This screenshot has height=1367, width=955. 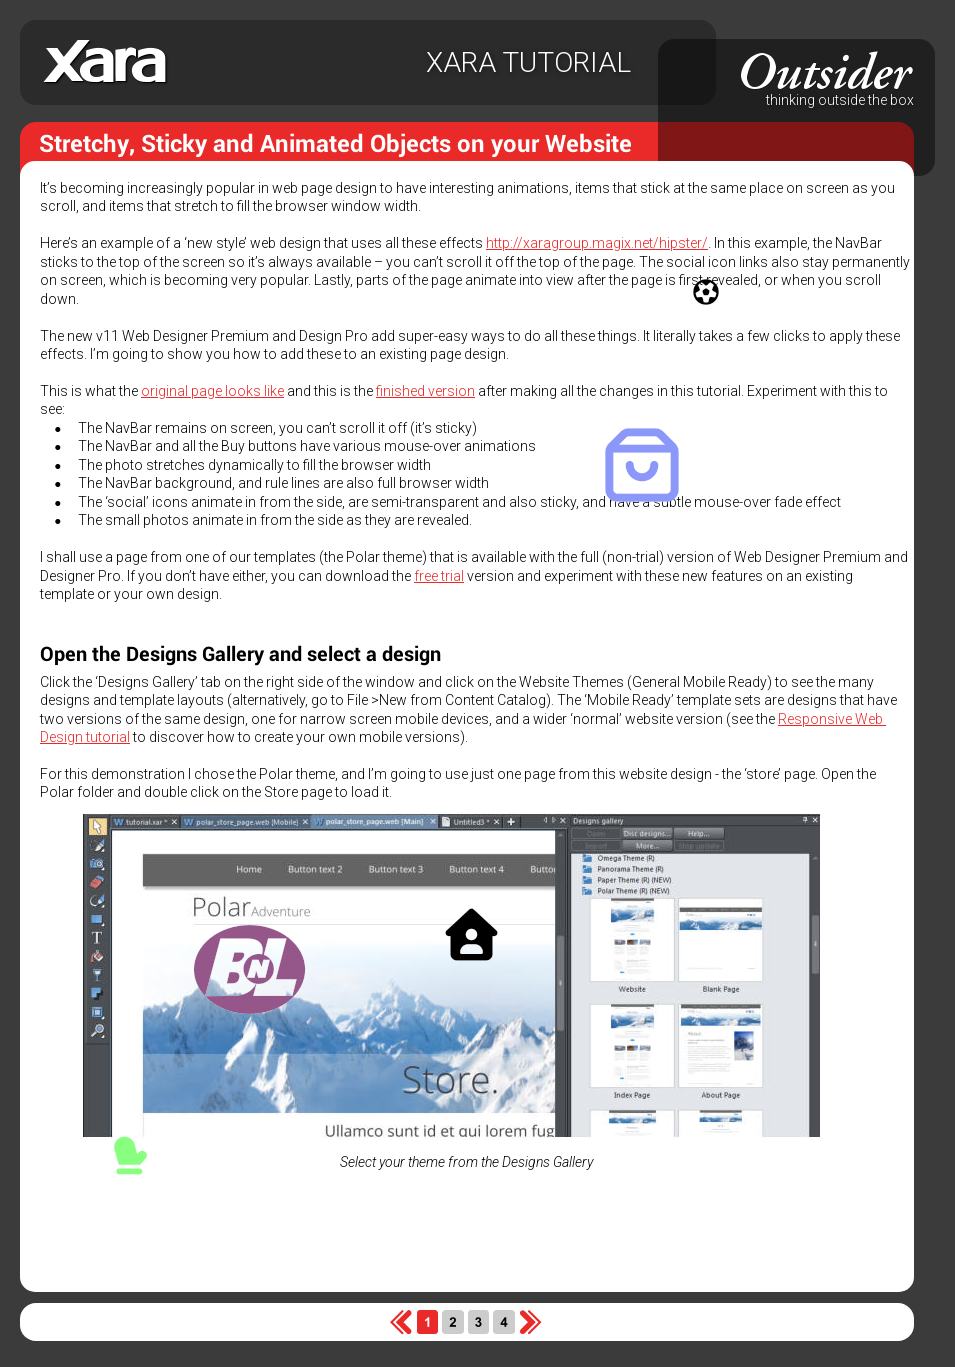 I want to click on view your shopping bag, so click(x=642, y=465).